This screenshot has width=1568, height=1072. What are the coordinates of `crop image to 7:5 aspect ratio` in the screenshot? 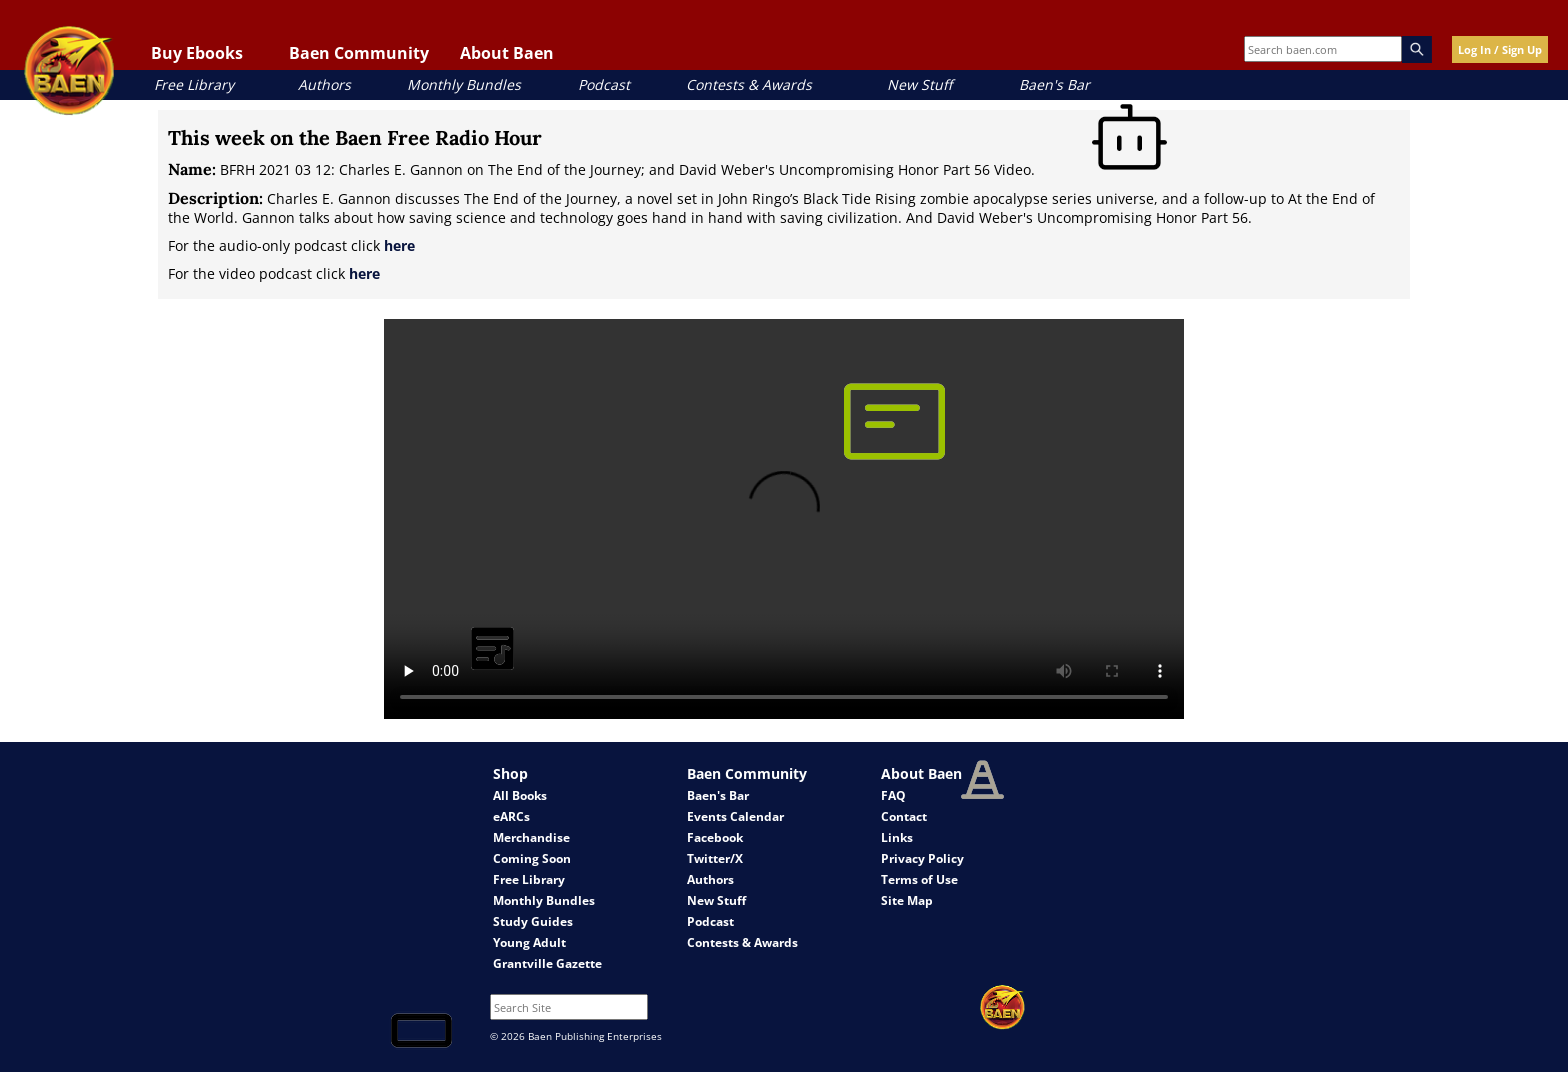 It's located at (421, 1030).